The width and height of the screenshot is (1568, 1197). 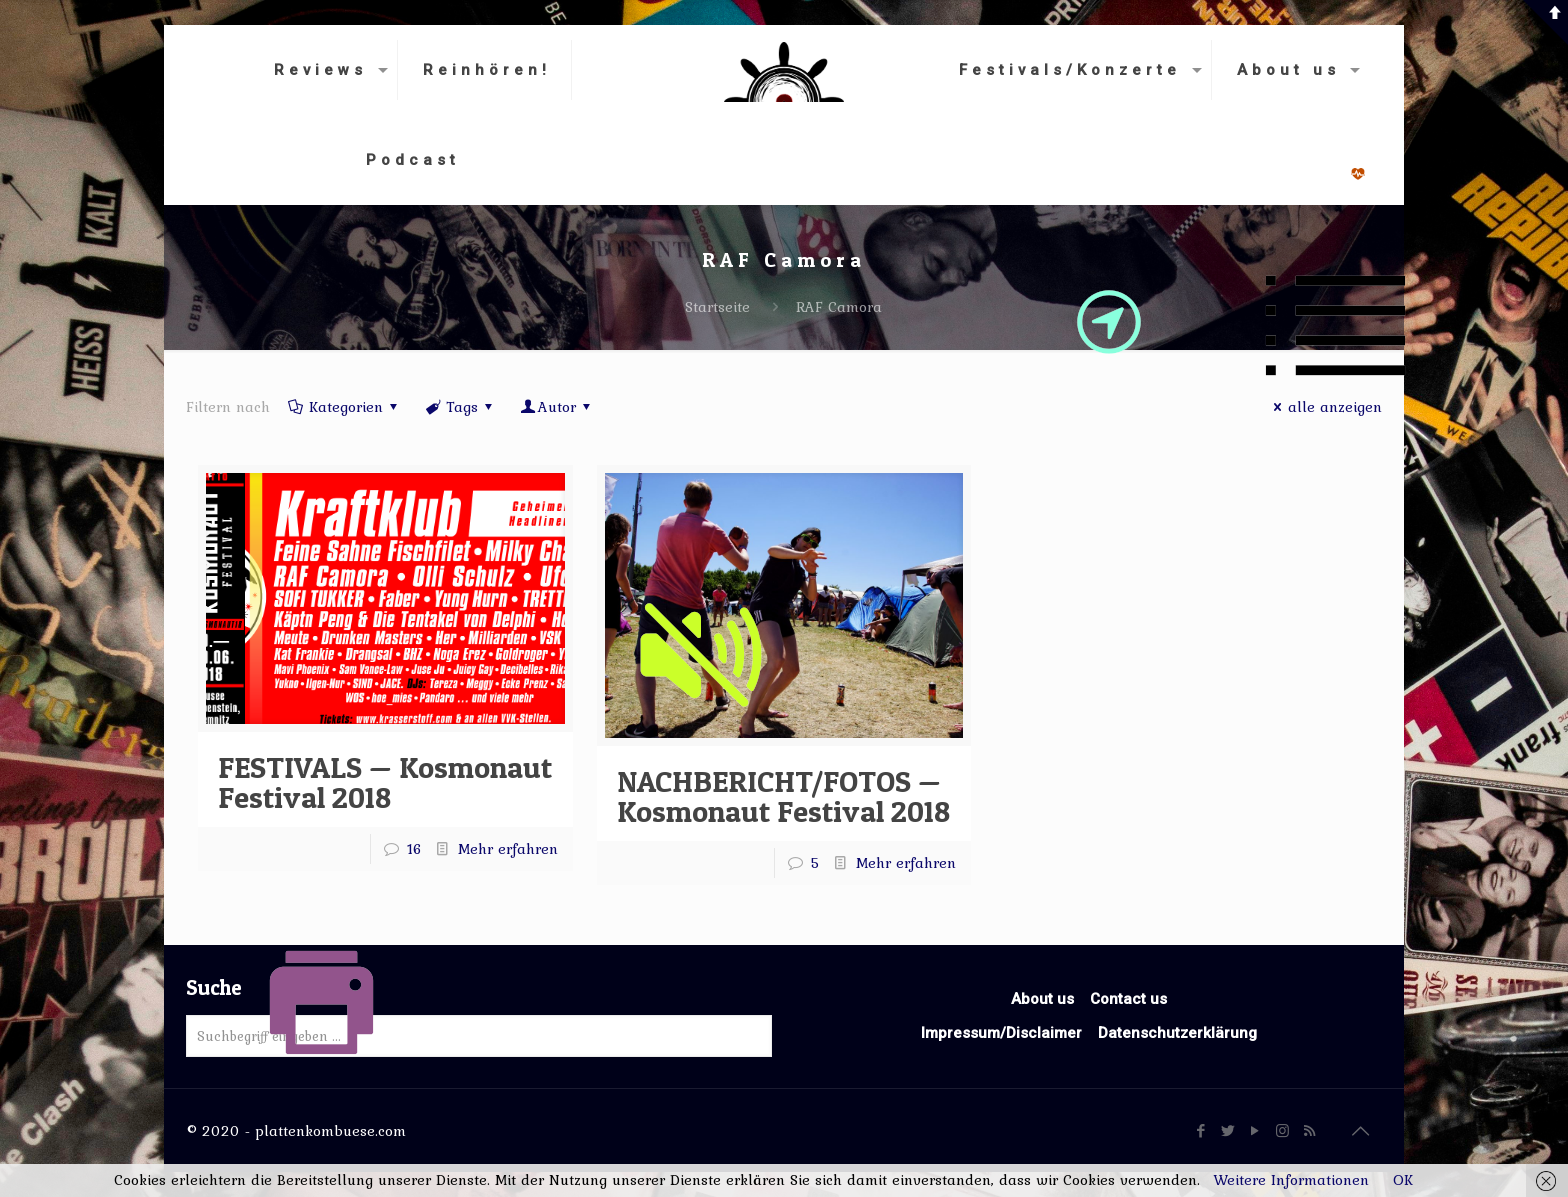 What do you see at coordinates (1358, 174) in the screenshot?
I see `track your fitness and health metrics` at bounding box center [1358, 174].